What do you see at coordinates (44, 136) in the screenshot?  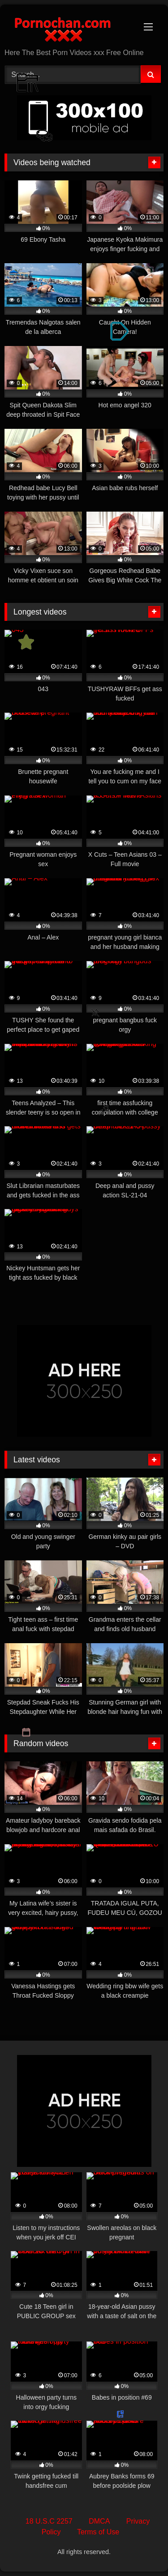 I see `view your coin balance or currency` at bounding box center [44, 136].